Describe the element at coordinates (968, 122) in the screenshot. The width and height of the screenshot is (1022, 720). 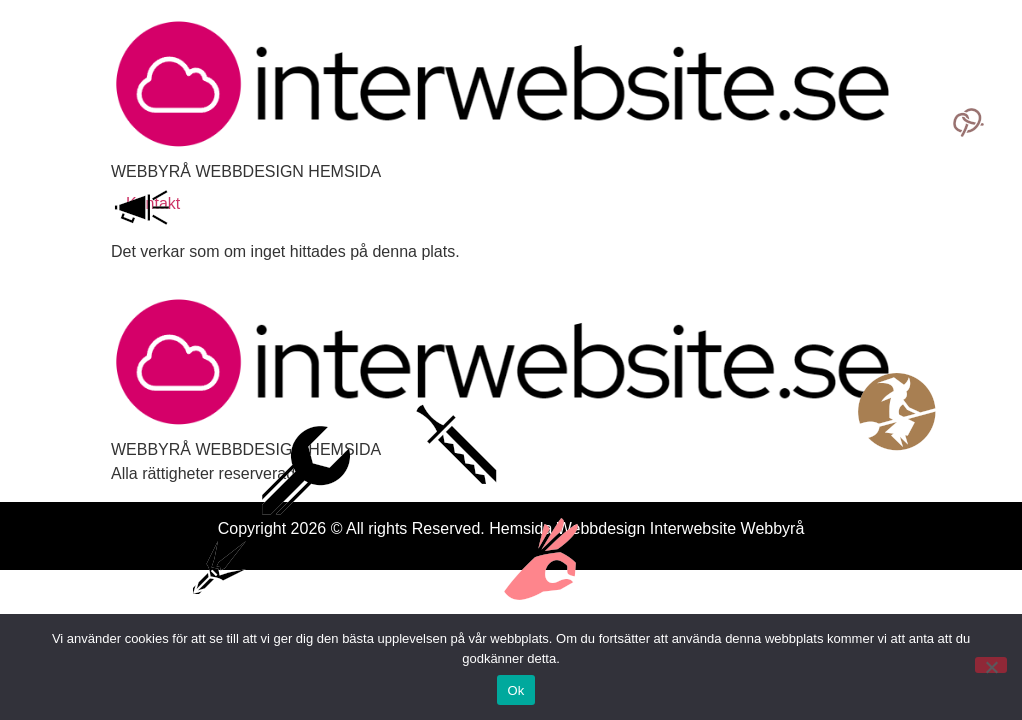
I see `browse bakery or snack items` at that location.